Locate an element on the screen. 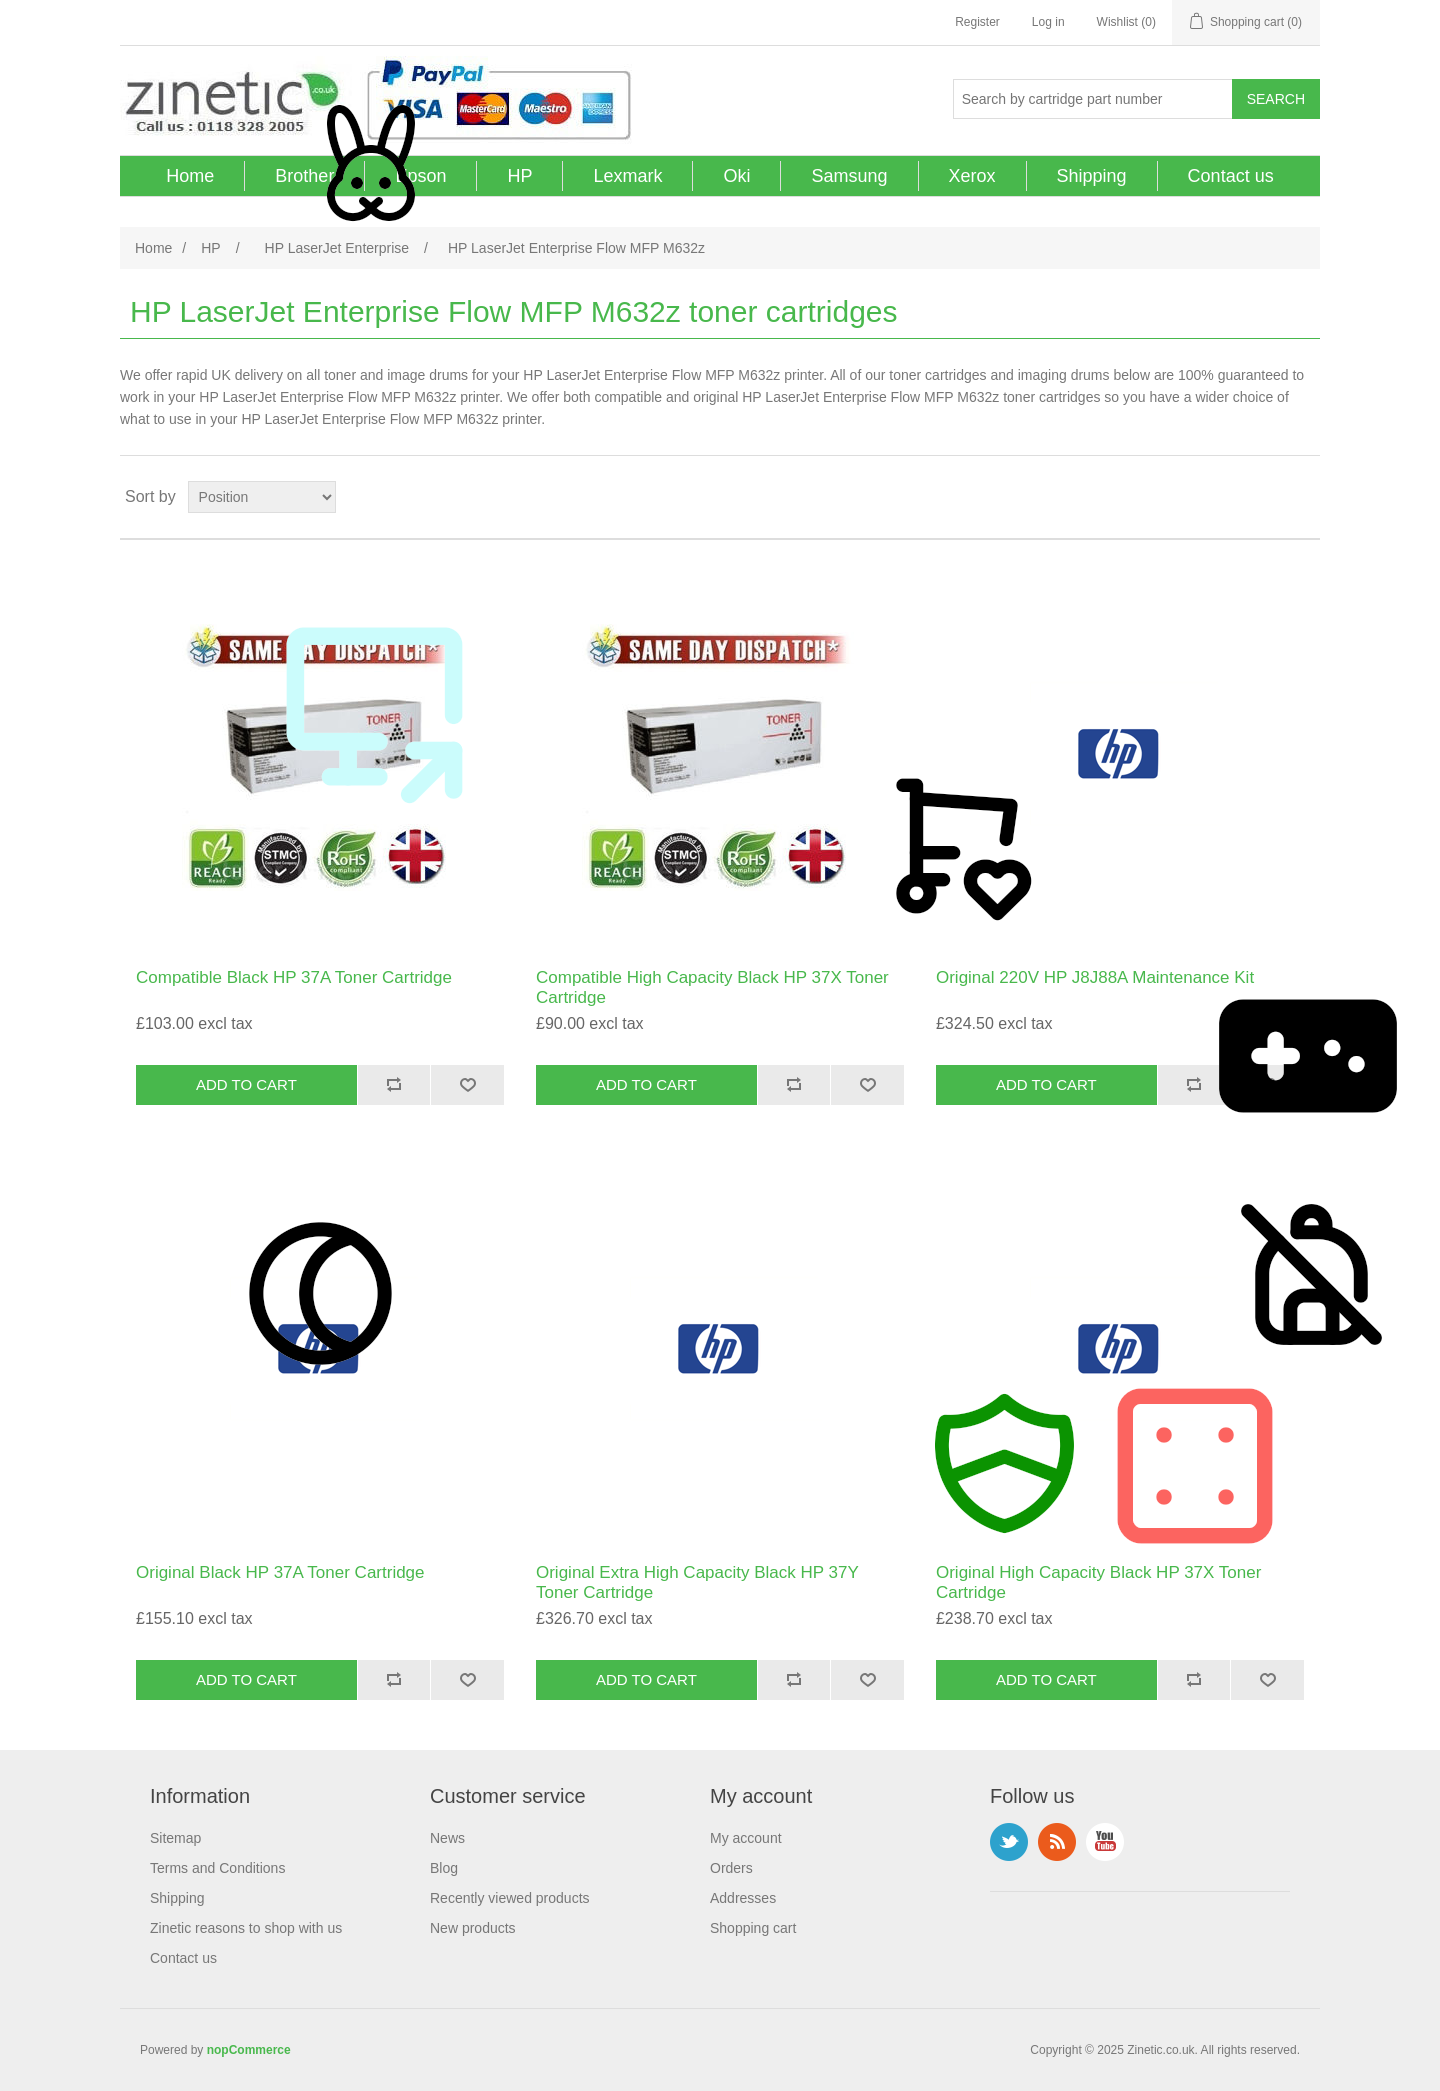 This screenshot has height=2091, width=1440. access gaming features or settings is located at coordinates (1308, 1056).